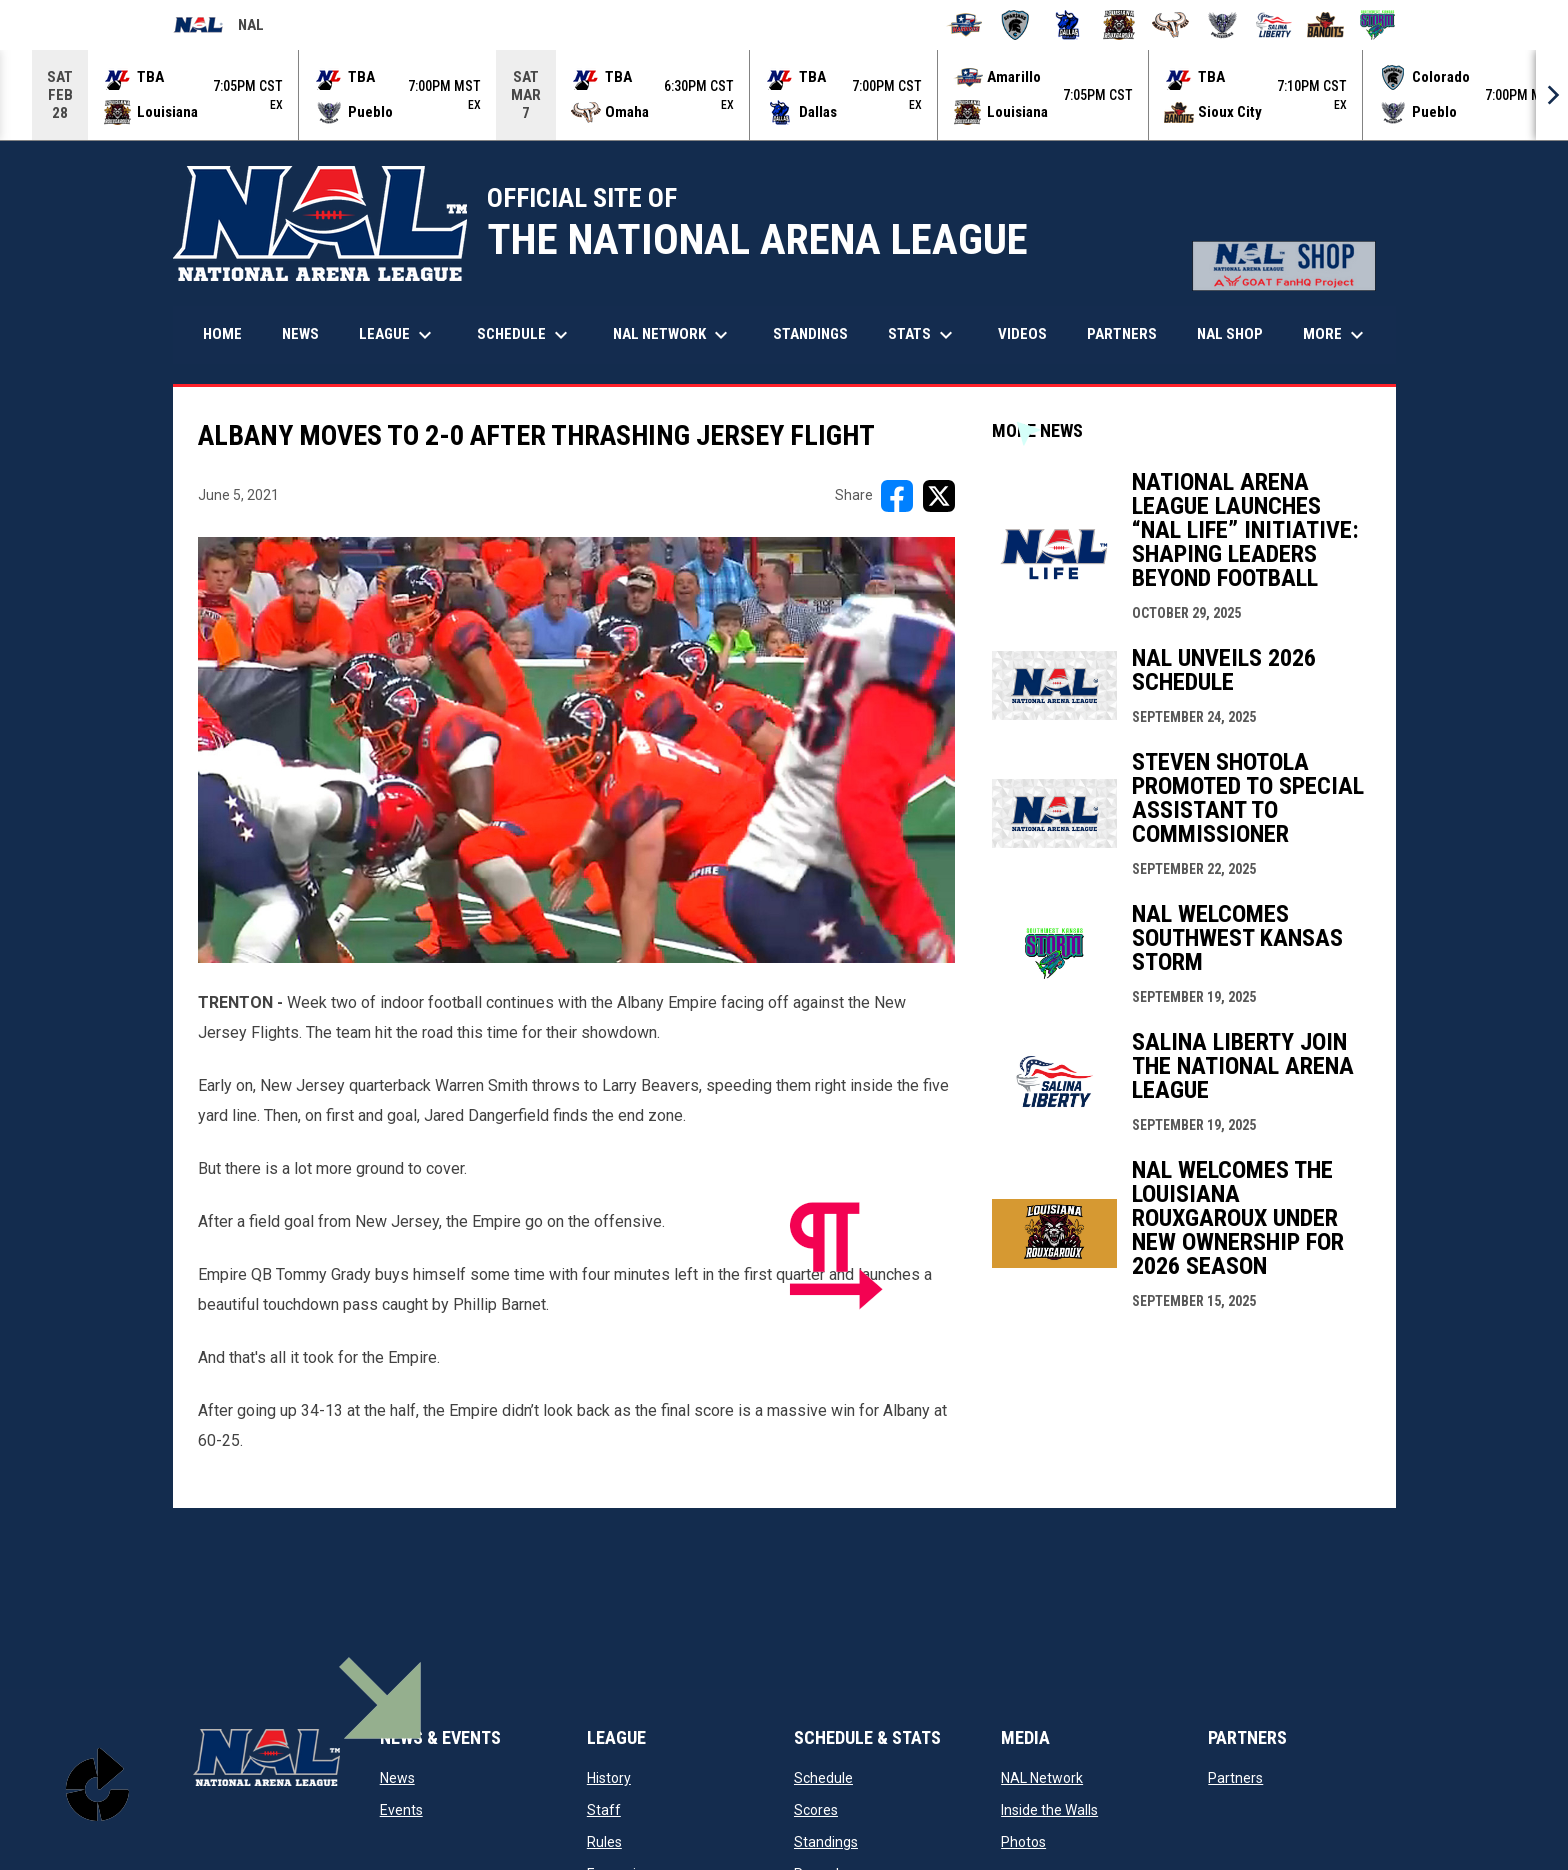 This screenshot has width=1568, height=1870. What do you see at coordinates (1028, 433) in the screenshot?
I see `start navigation to destination` at bounding box center [1028, 433].